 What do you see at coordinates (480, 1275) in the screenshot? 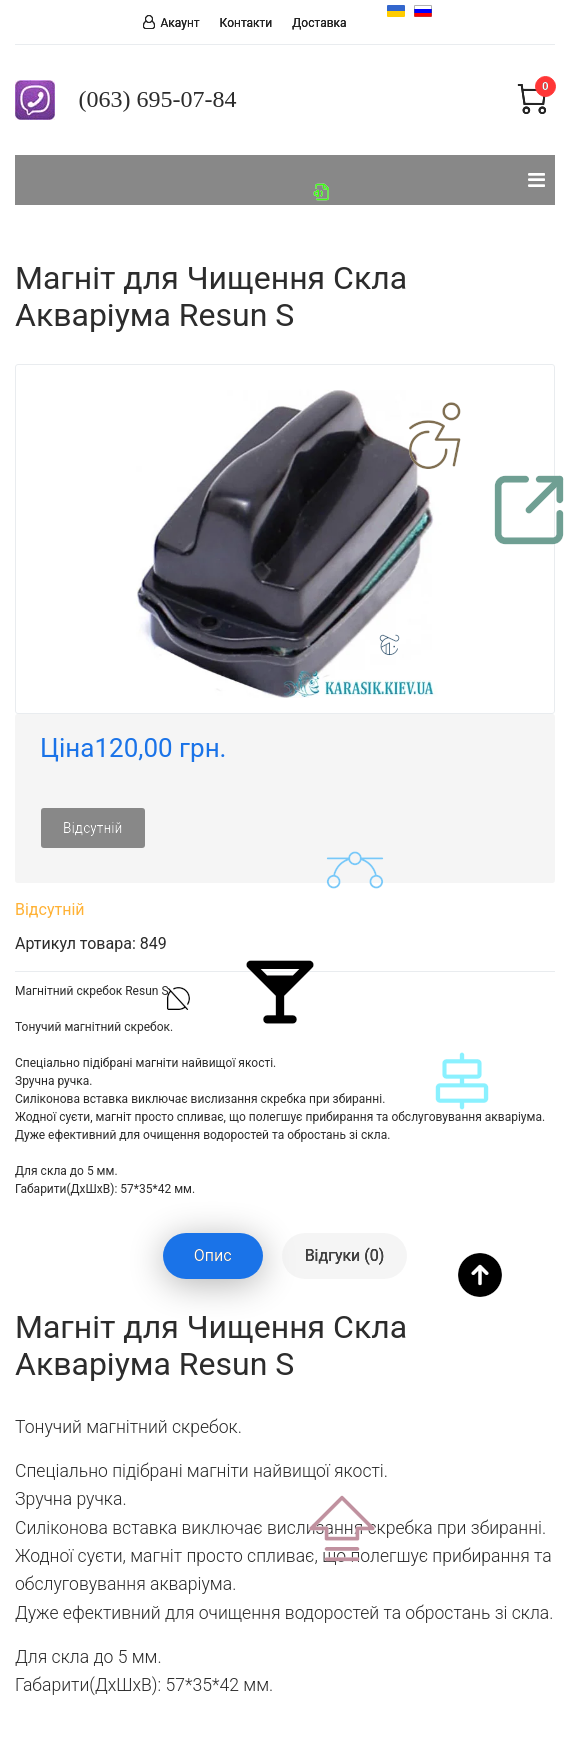
I see `upload a file or content` at bounding box center [480, 1275].